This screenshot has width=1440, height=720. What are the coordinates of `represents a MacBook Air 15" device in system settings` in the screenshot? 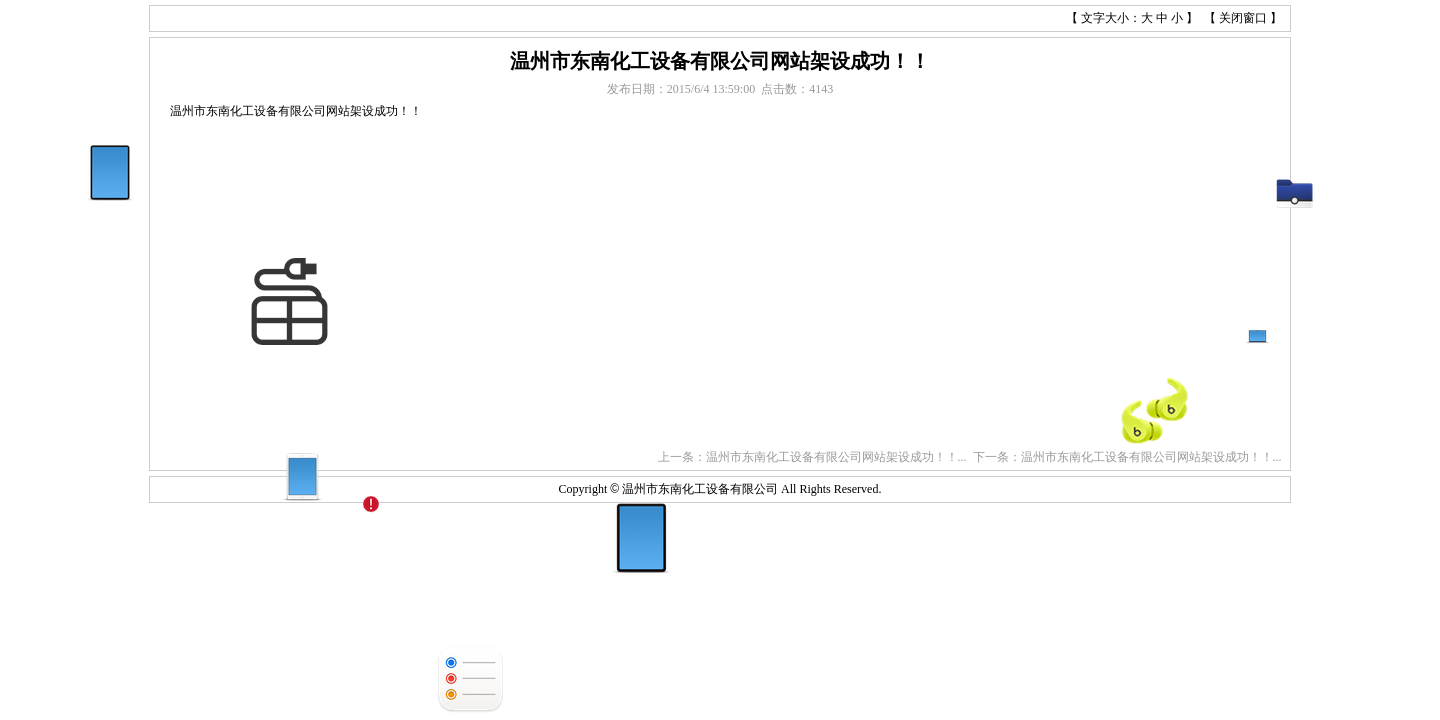 It's located at (1257, 335).